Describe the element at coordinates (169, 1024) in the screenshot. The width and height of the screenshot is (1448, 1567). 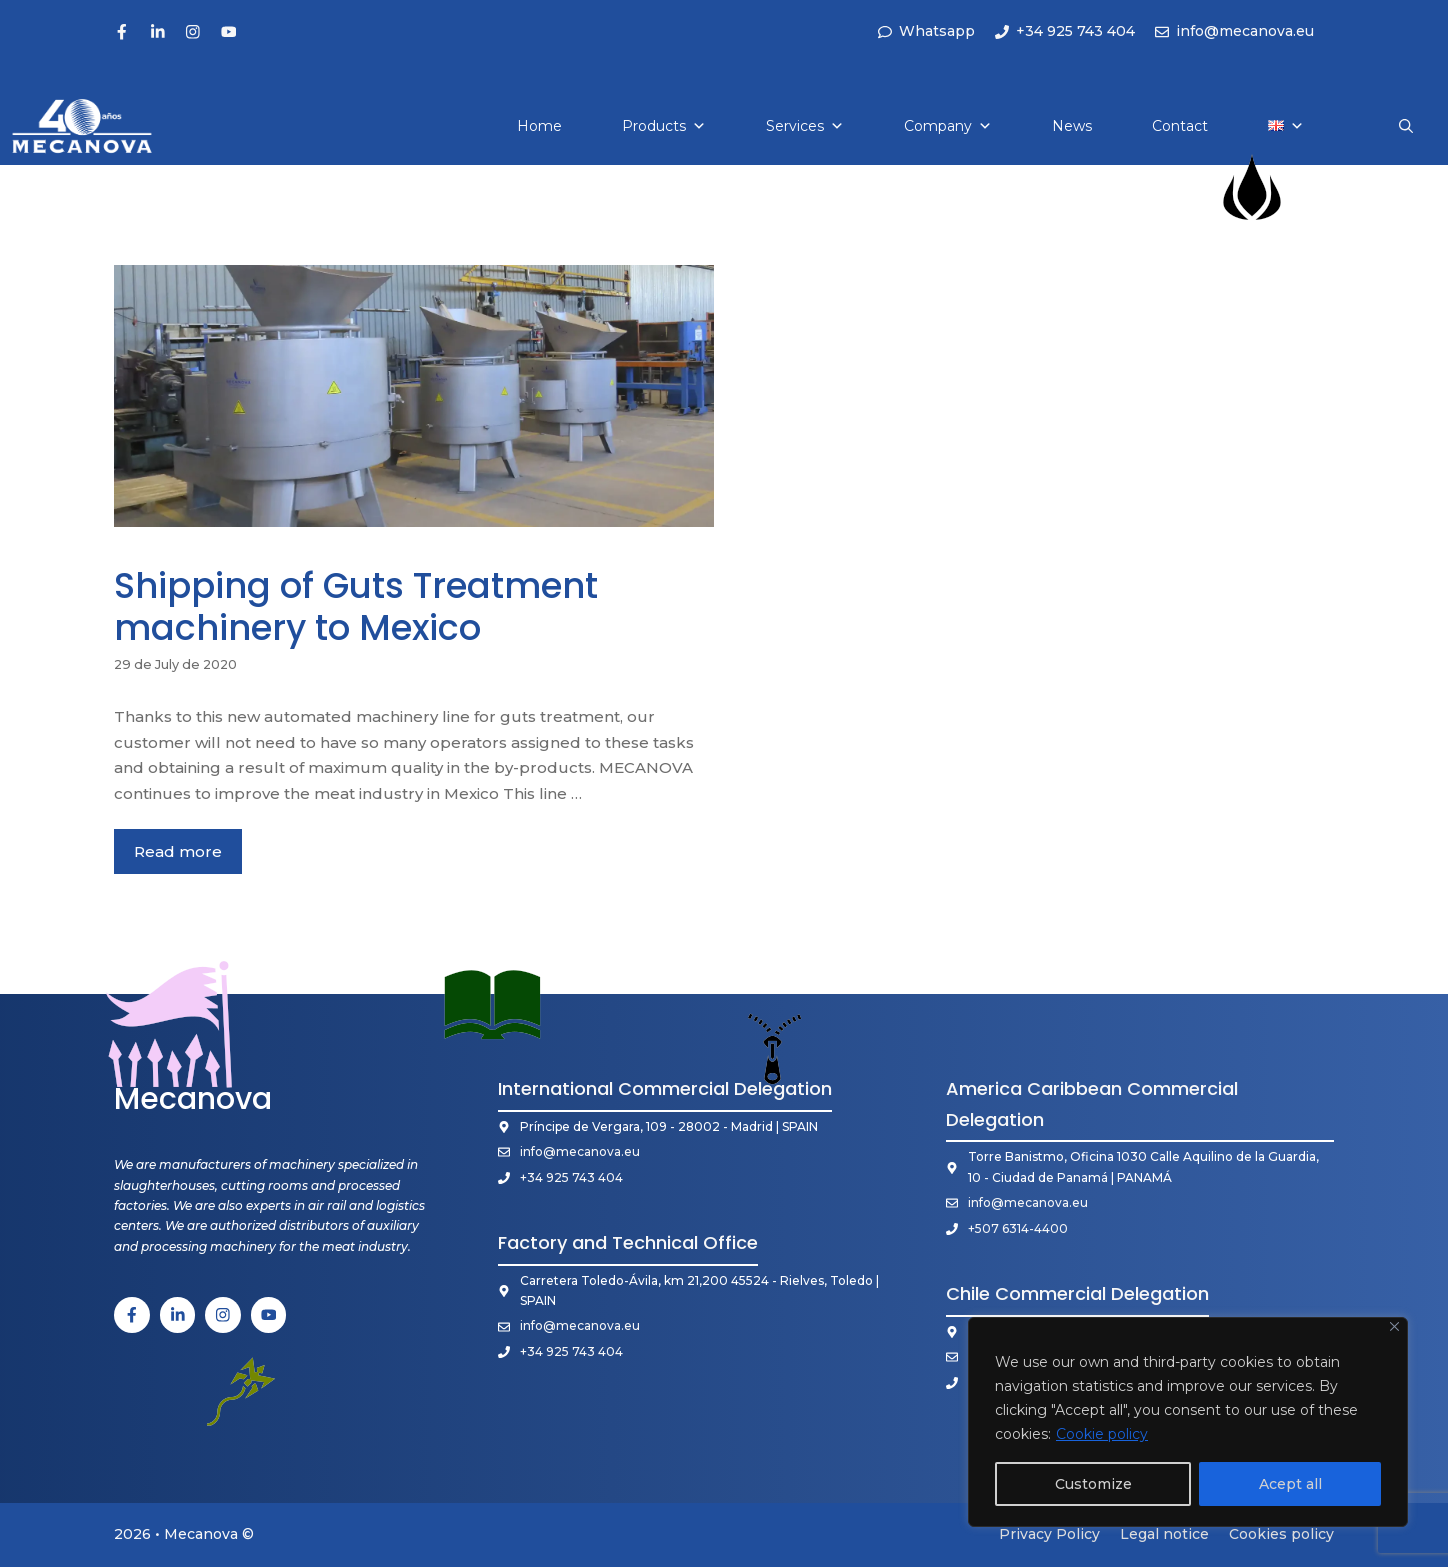
I see `rally team members or summon allies` at that location.